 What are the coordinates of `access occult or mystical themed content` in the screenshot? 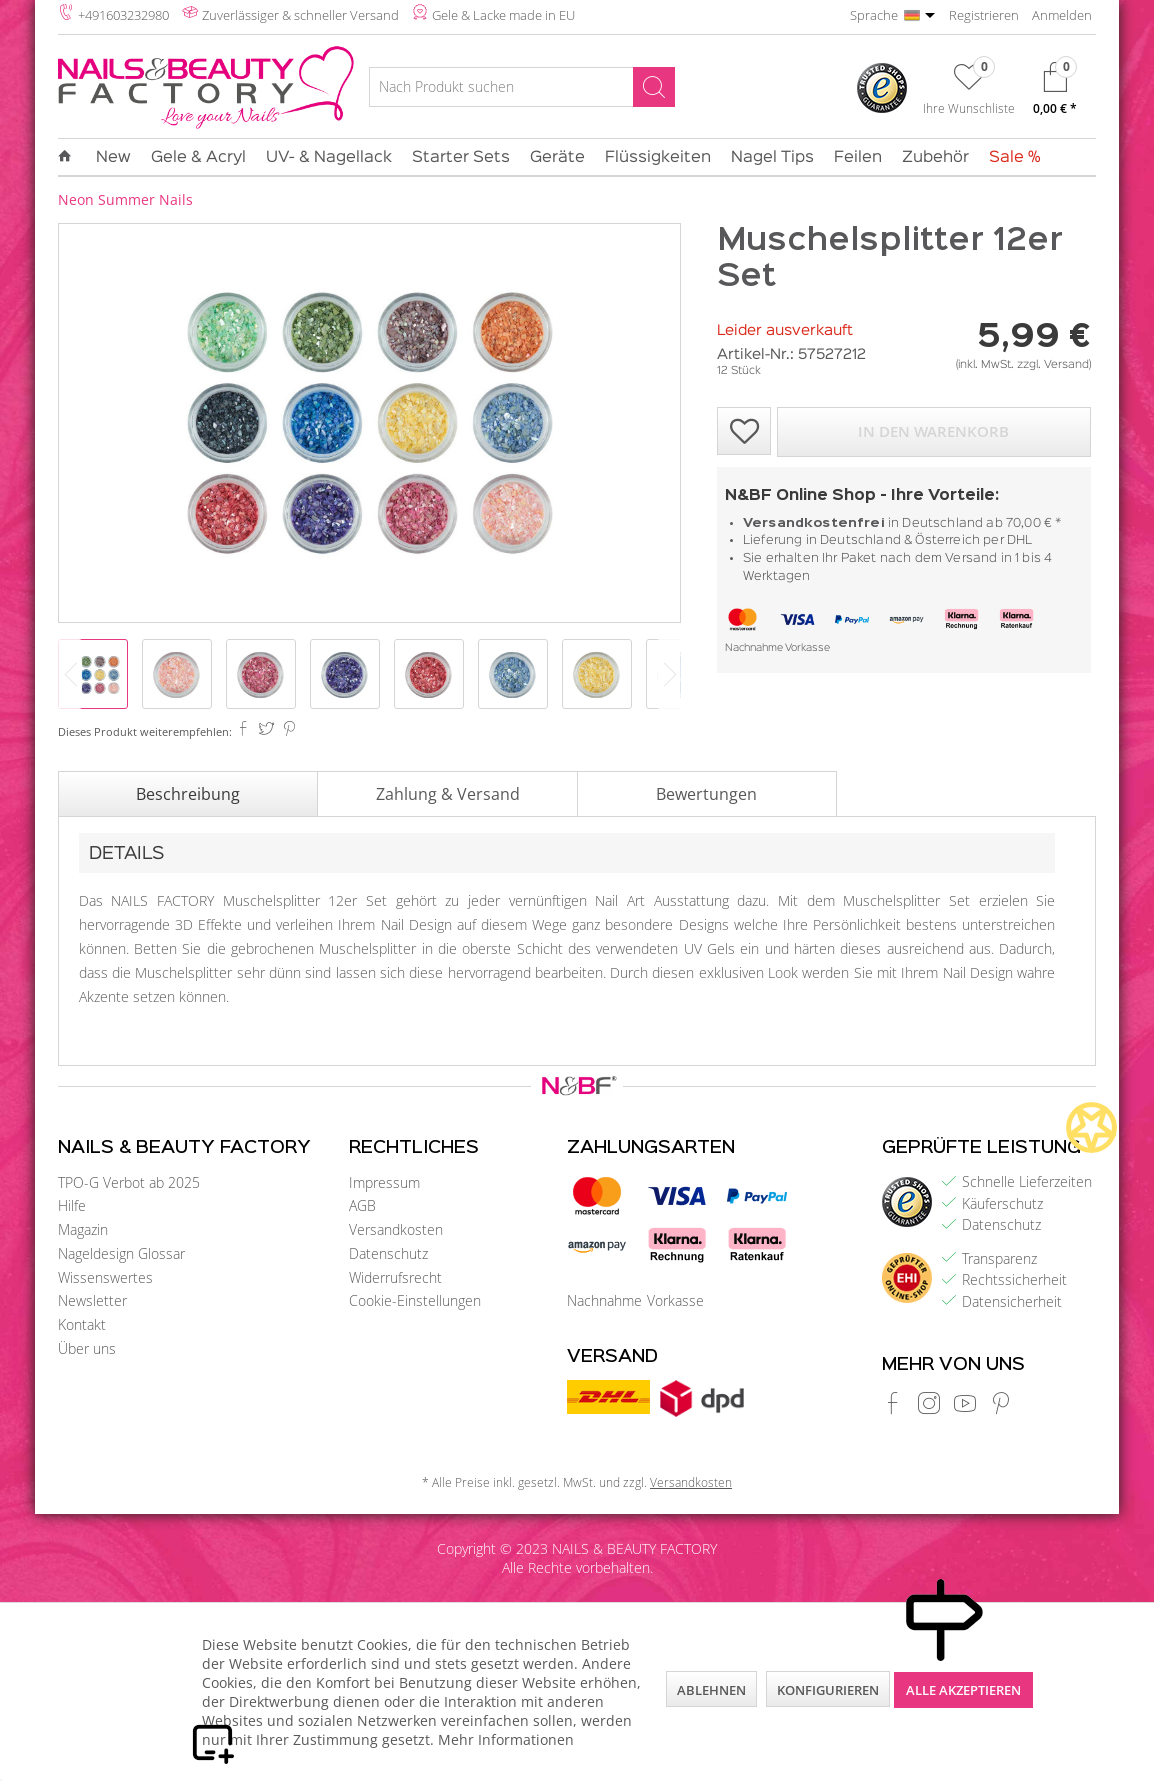 It's located at (1091, 1127).